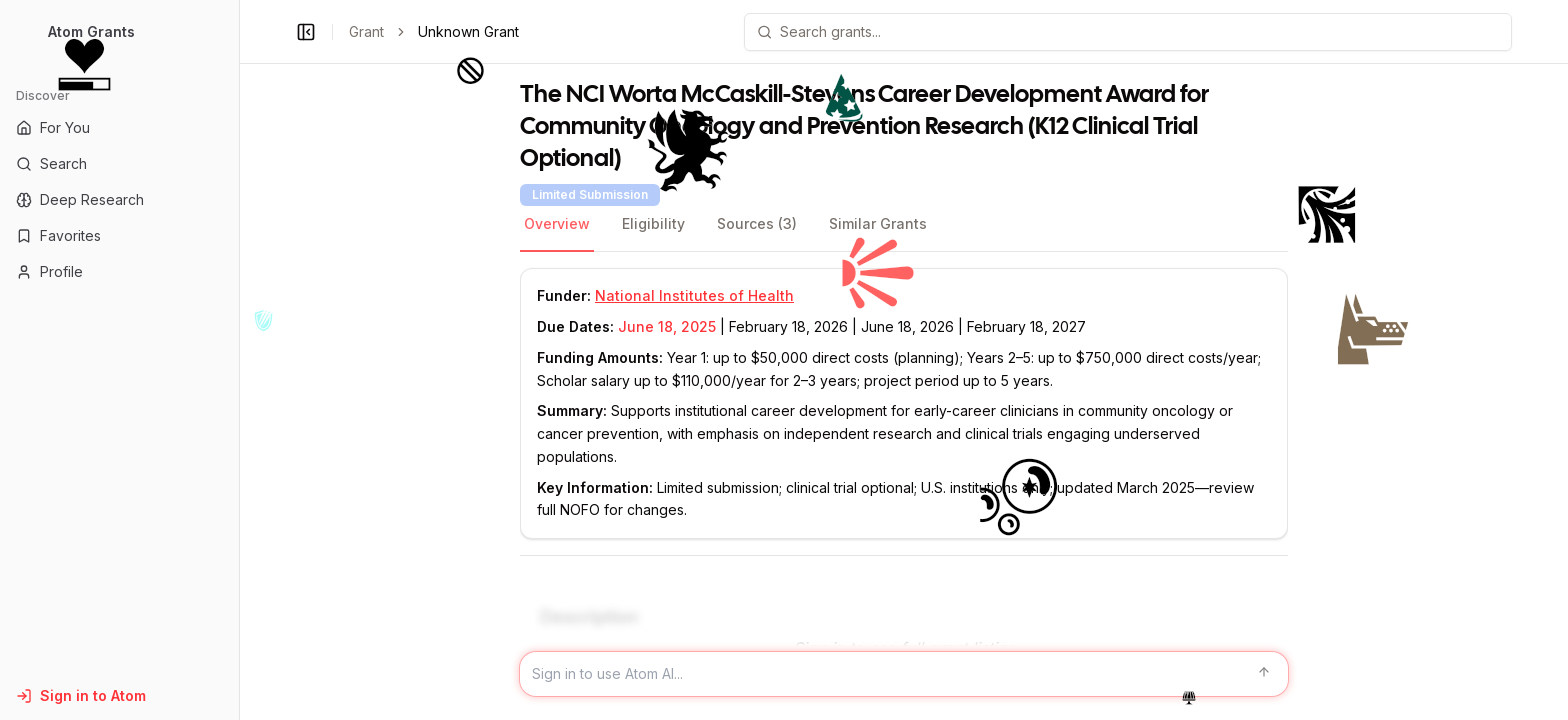 The image size is (1568, 720). I want to click on select dog or hound character class, so click(1373, 329).